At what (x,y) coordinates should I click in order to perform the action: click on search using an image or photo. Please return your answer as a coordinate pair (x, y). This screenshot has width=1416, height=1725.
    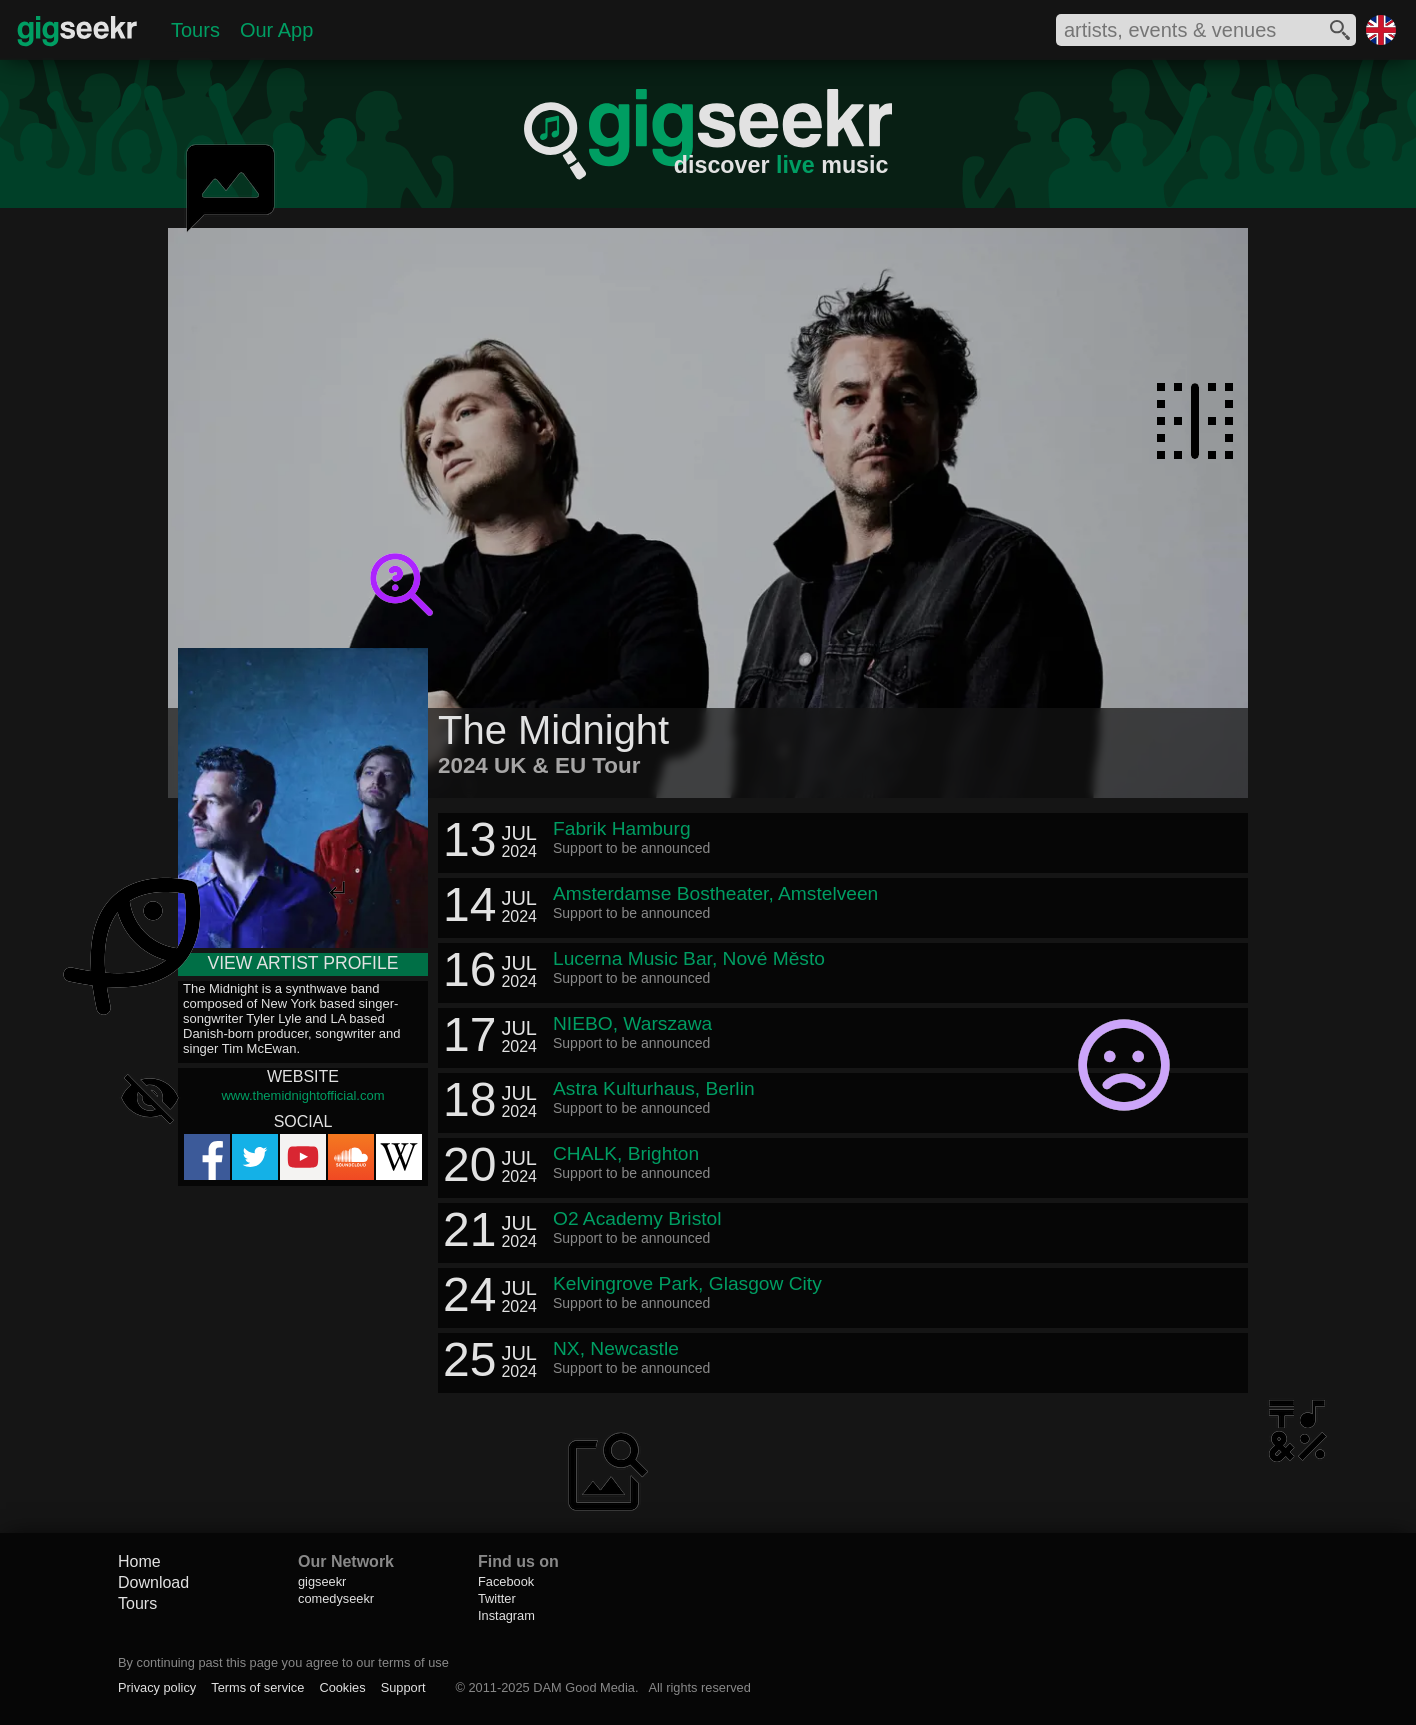
    Looking at the image, I should click on (607, 1471).